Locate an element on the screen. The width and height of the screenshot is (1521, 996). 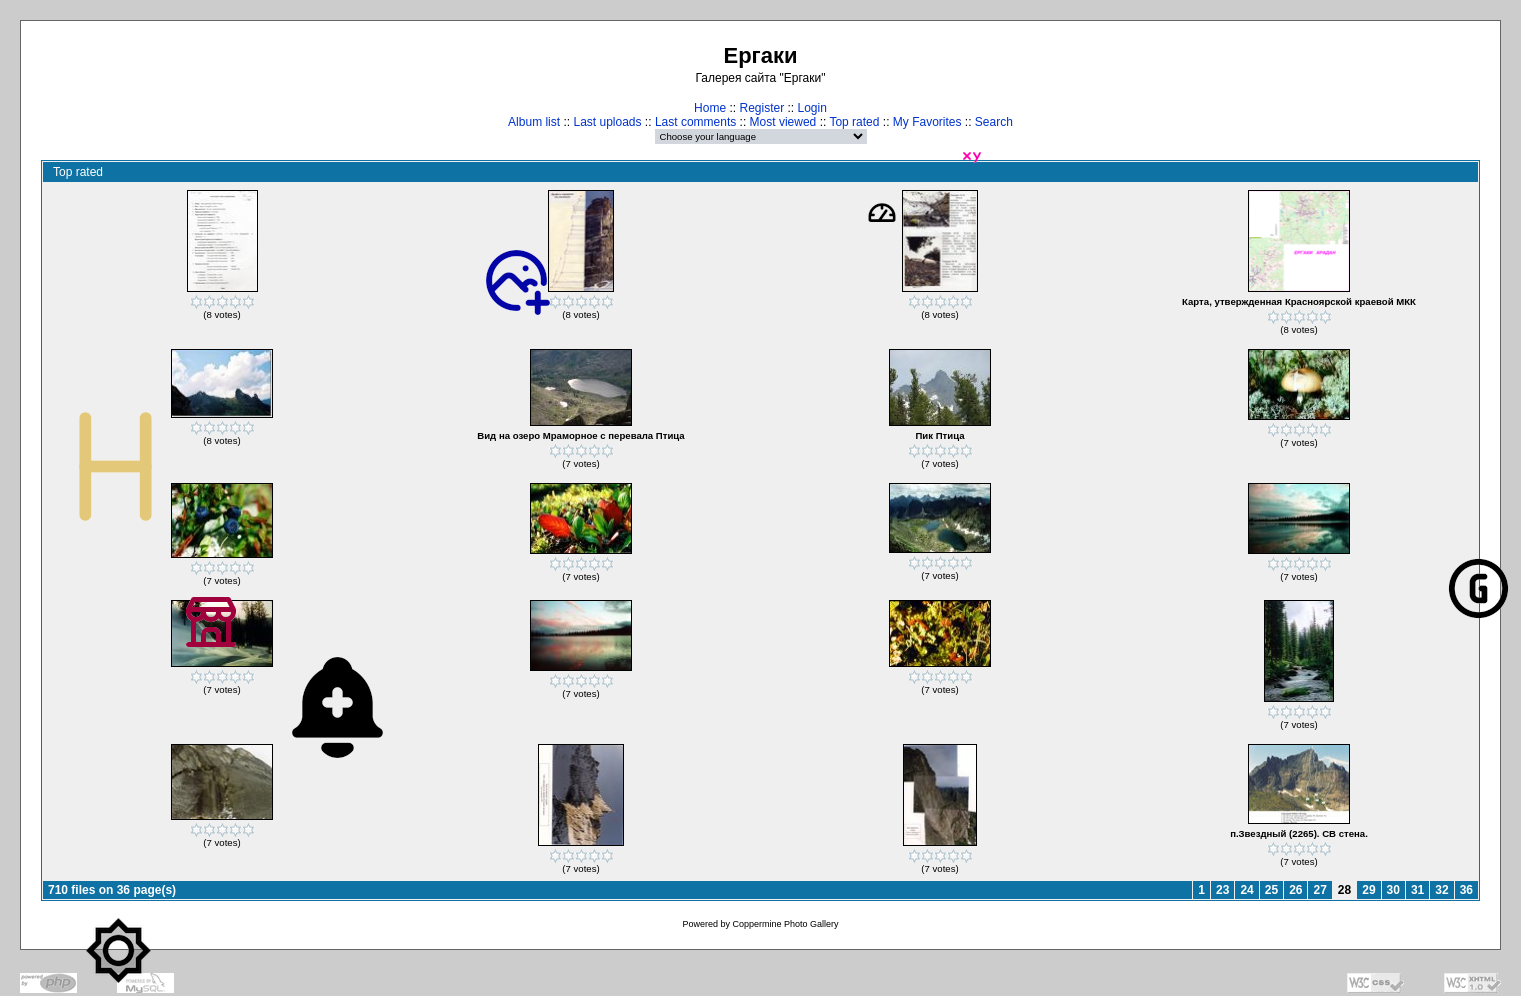
google account or google-related feature is located at coordinates (1478, 588).